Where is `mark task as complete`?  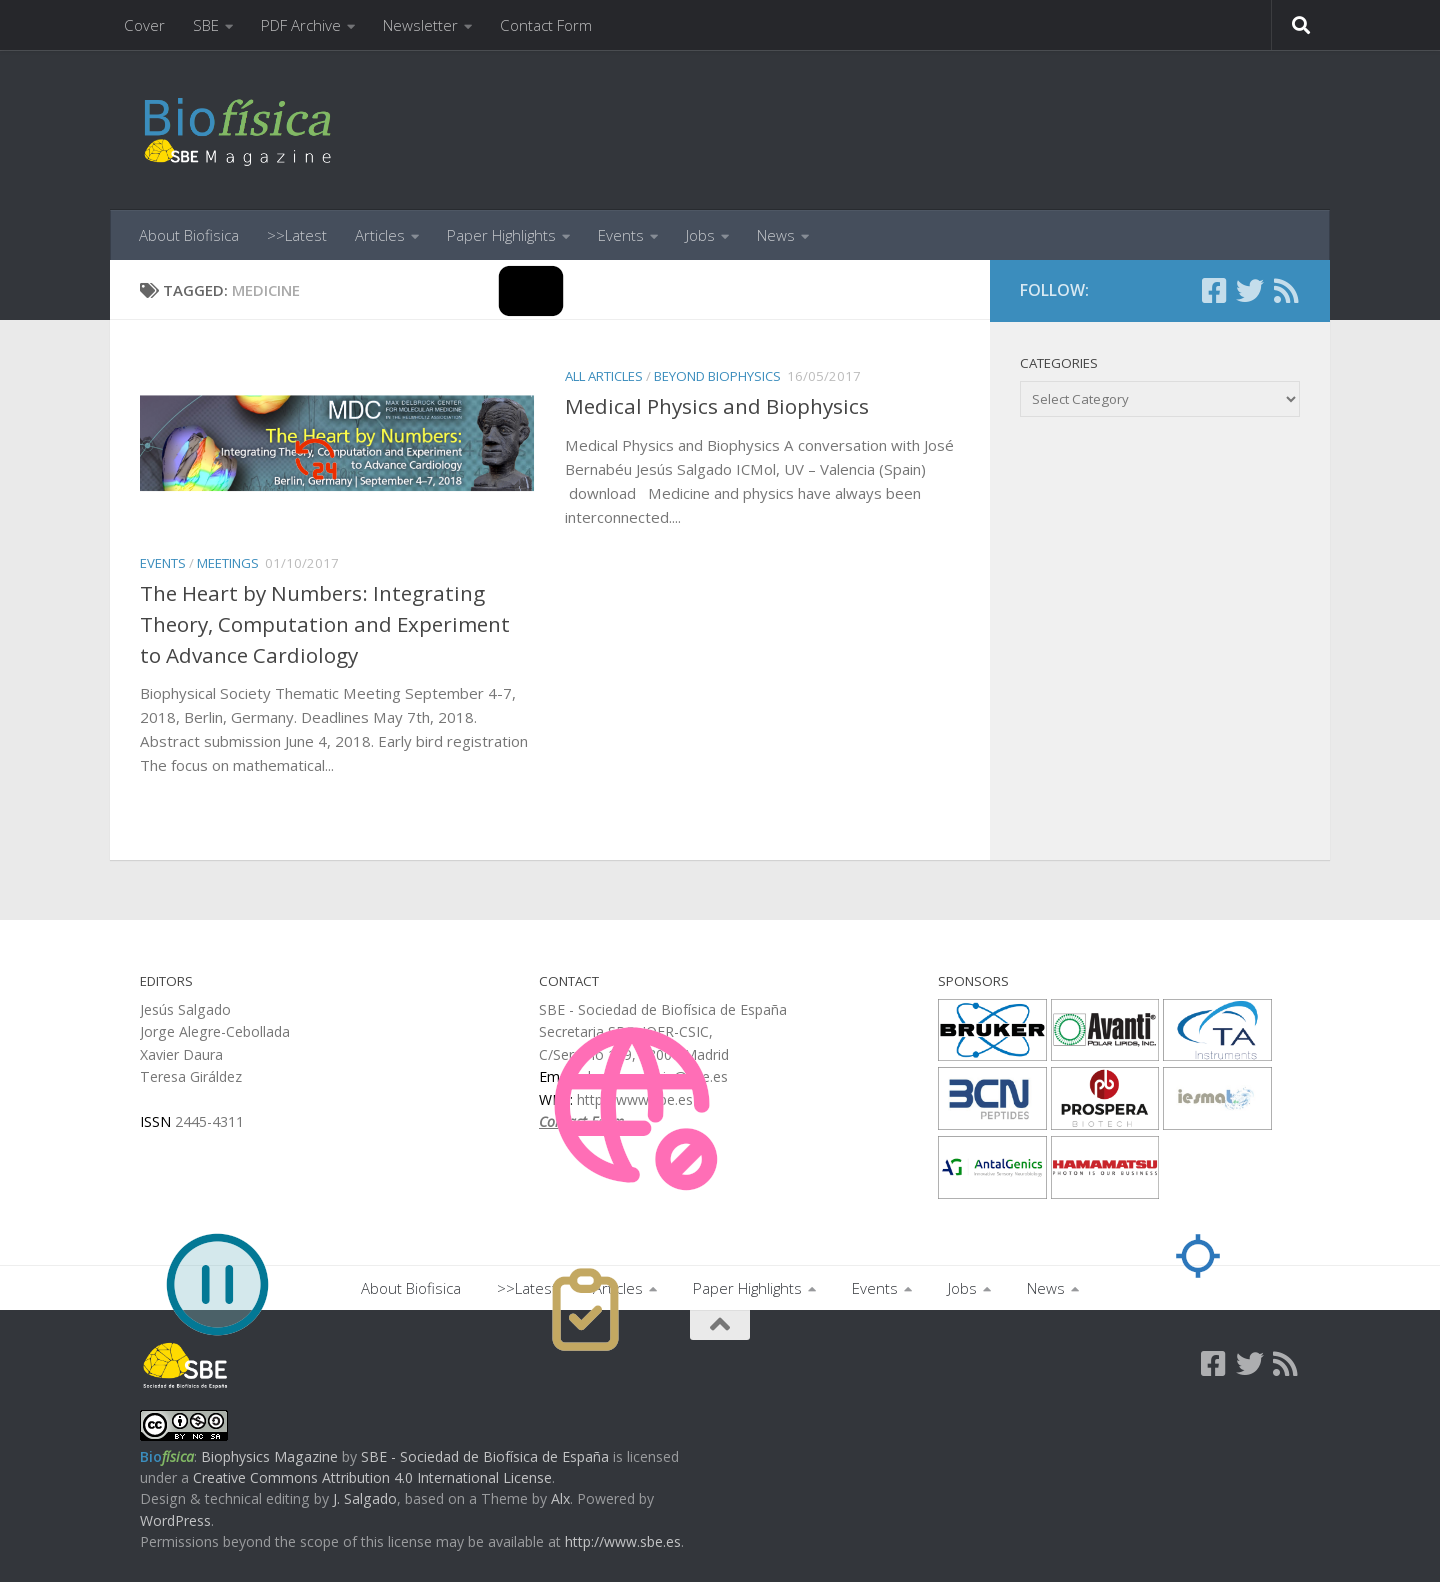
mark task as complete is located at coordinates (585, 1309).